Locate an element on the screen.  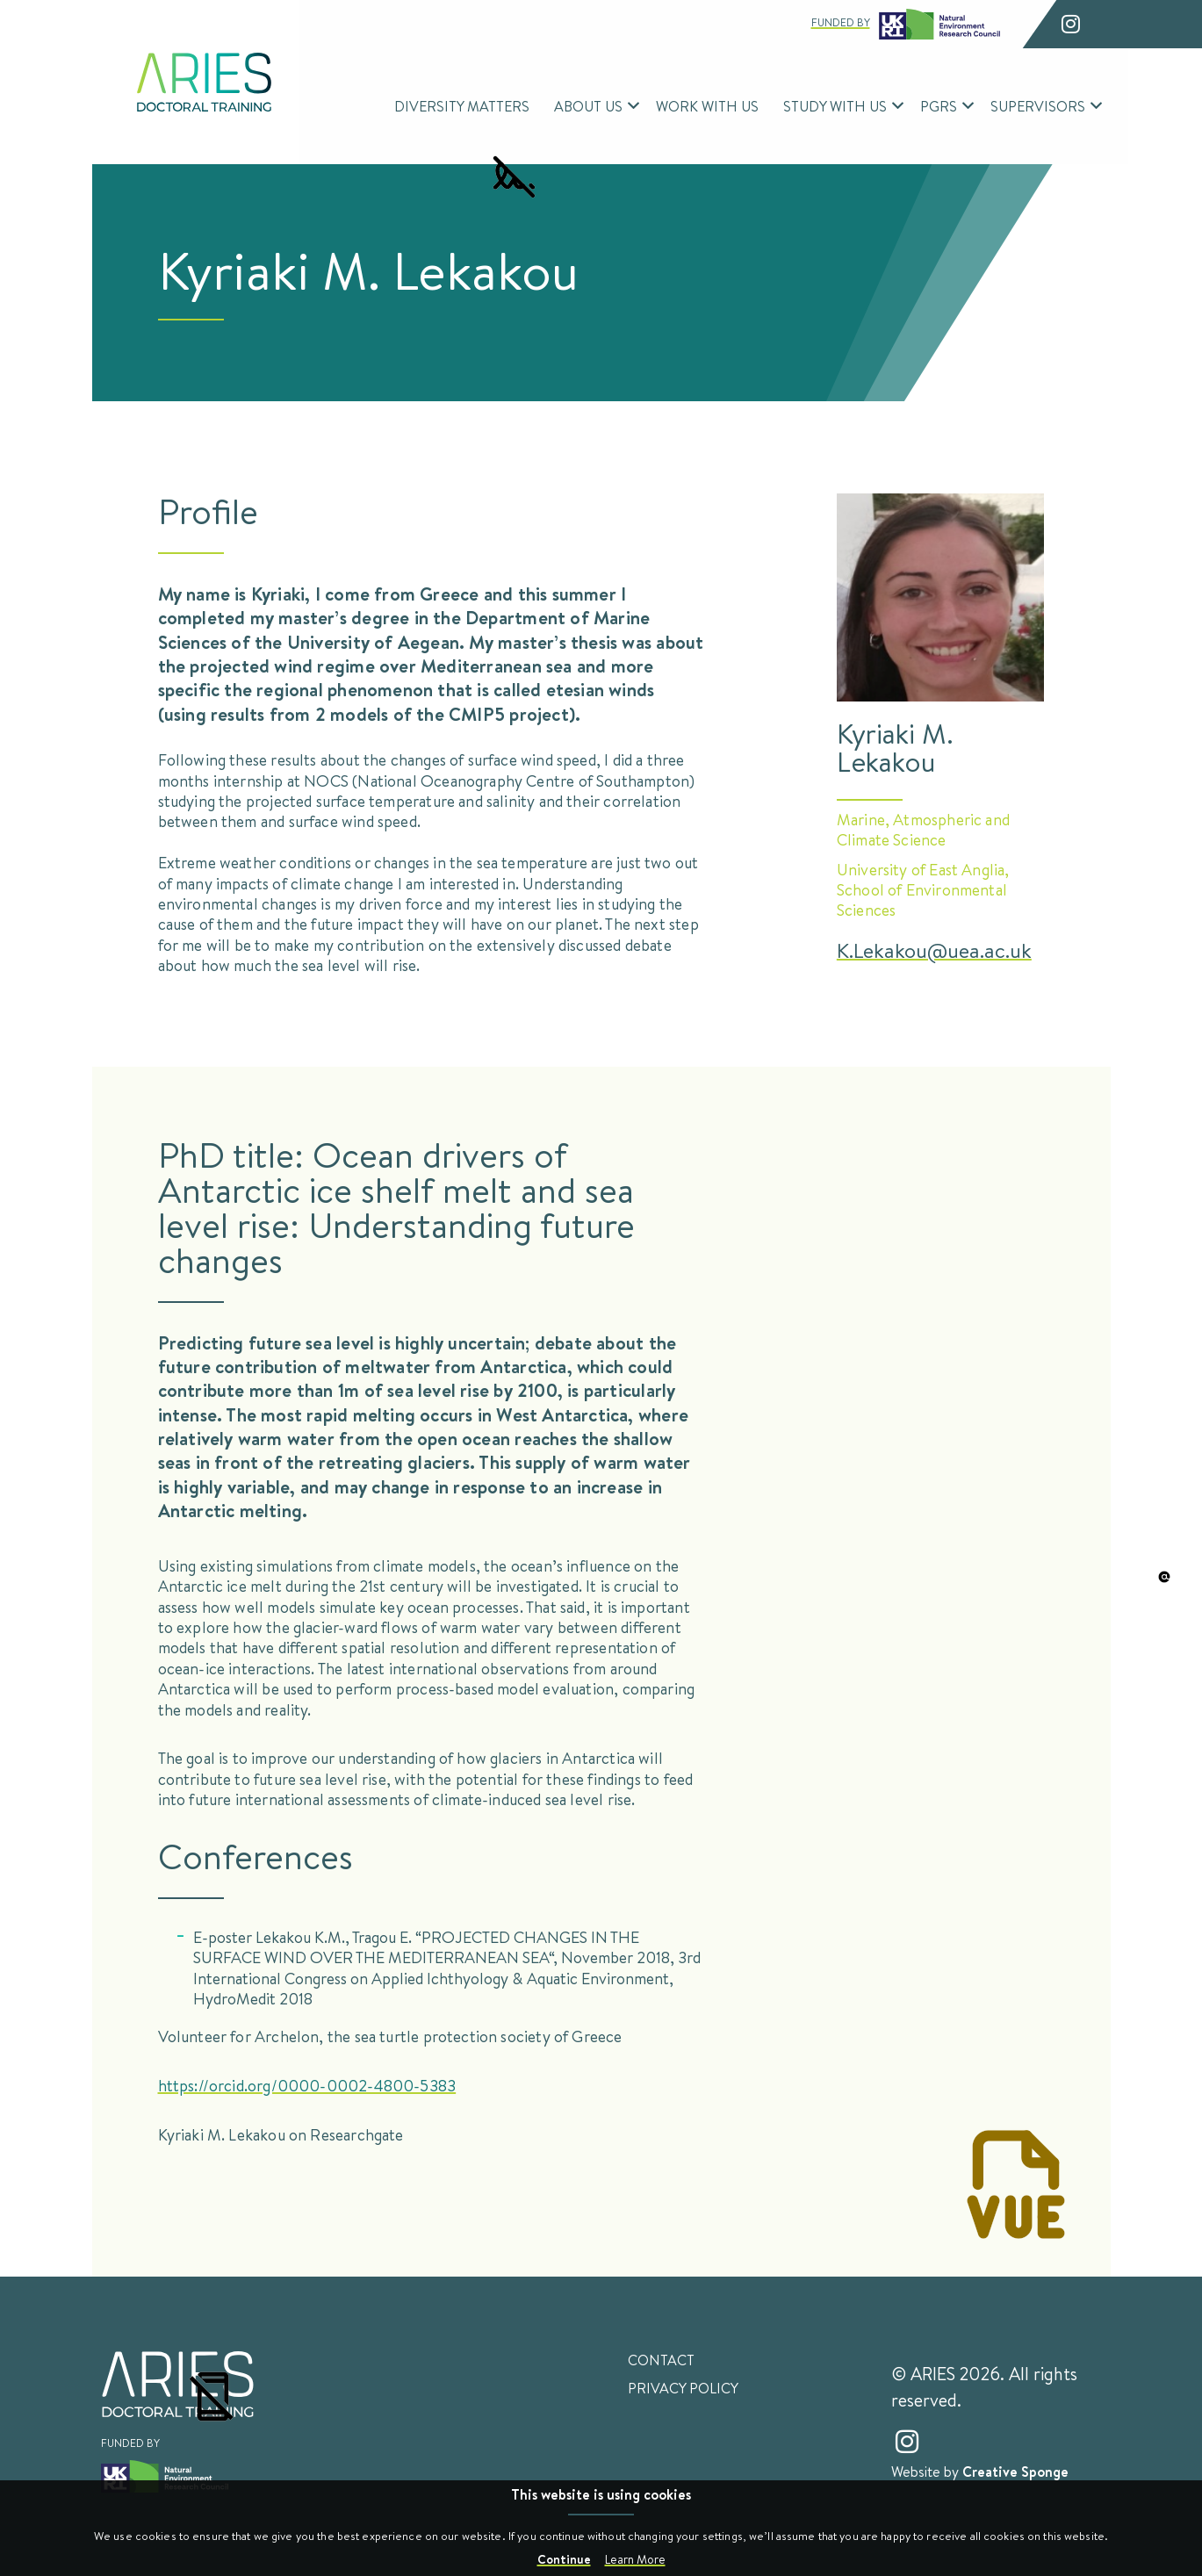
vue.js file type indicator is located at coordinates (1016, 2184).